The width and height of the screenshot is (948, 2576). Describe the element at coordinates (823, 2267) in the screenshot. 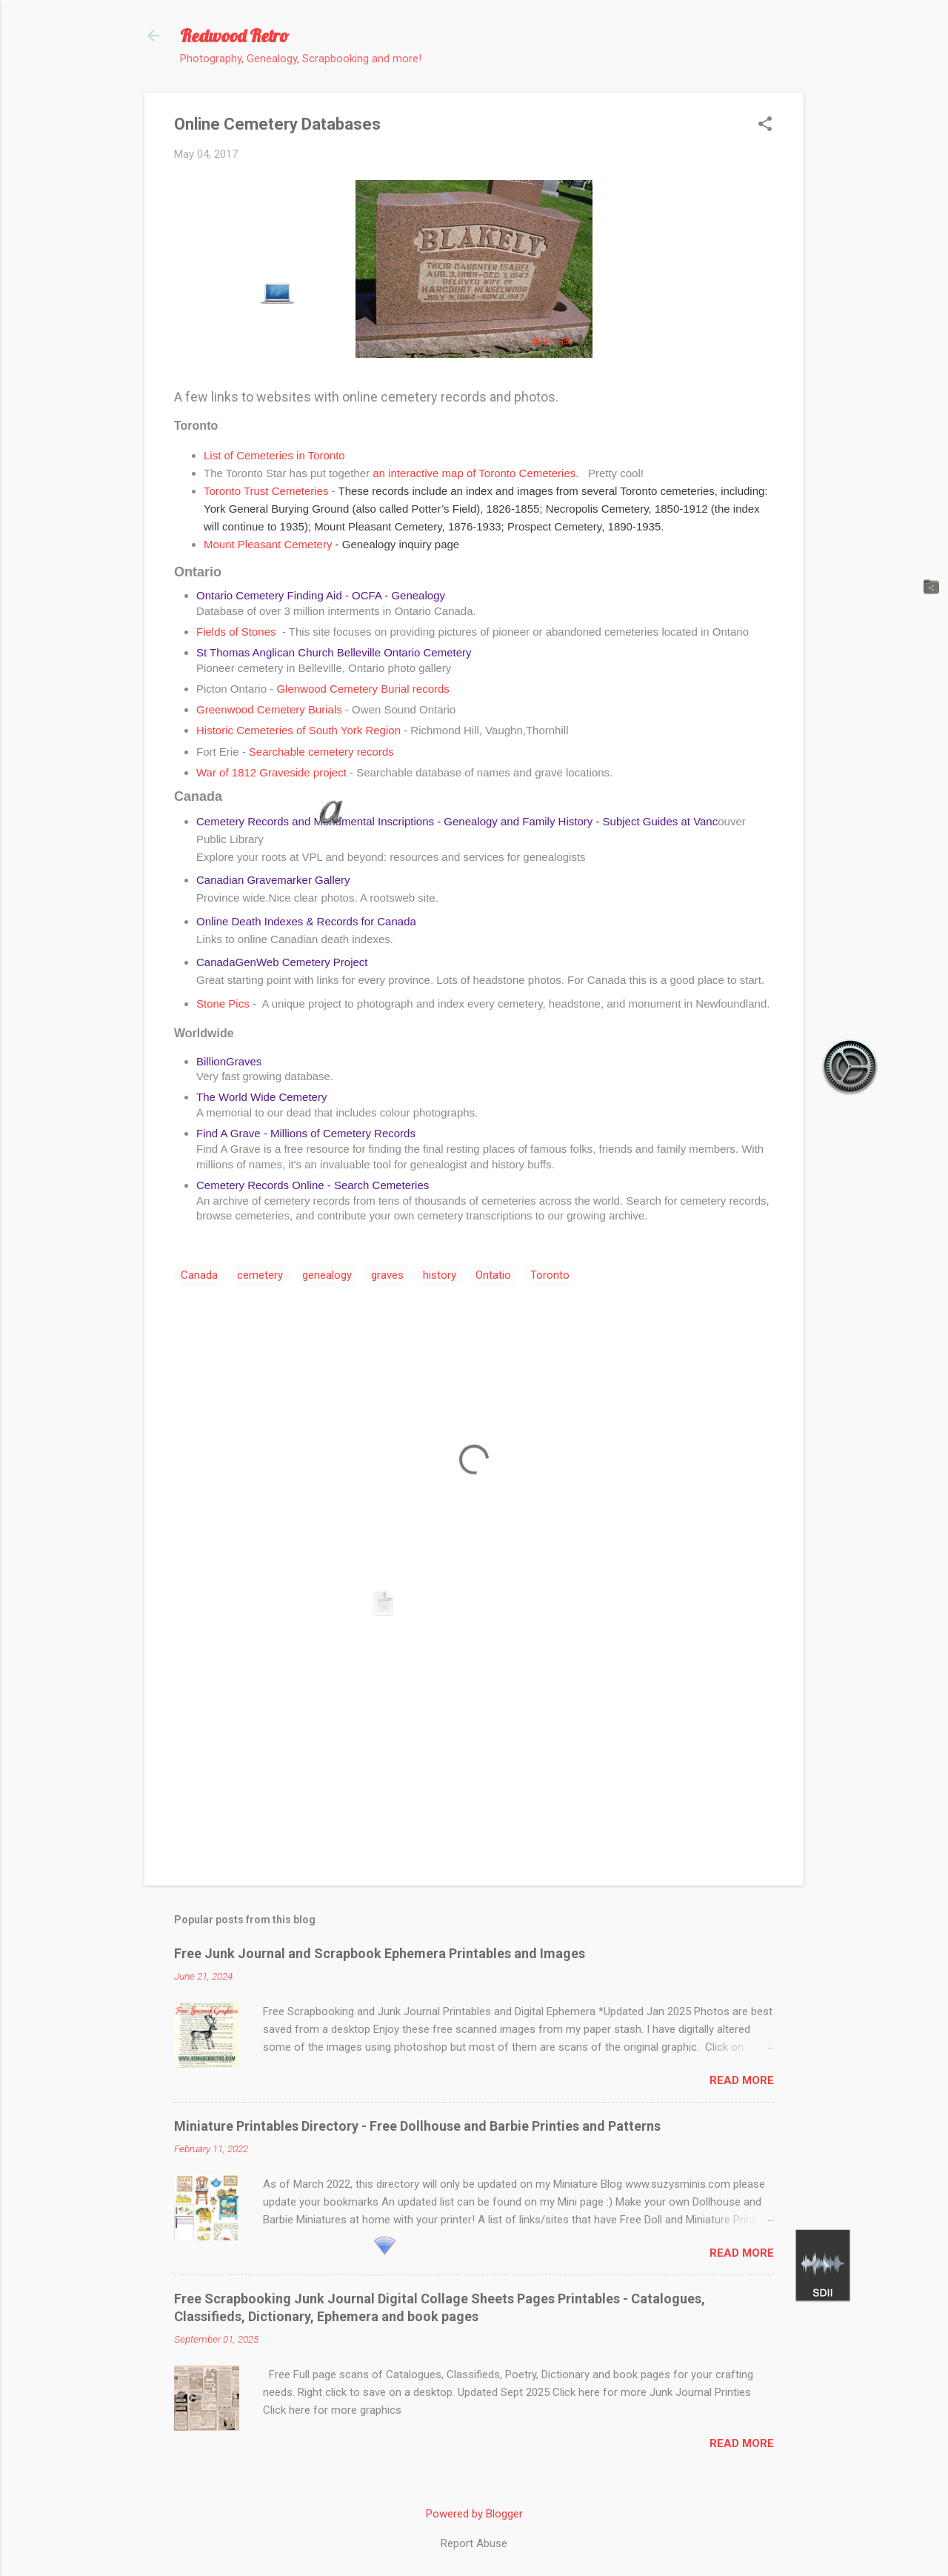

I see `an SDII audio file in GarageBand or Logic Pro` at that location.